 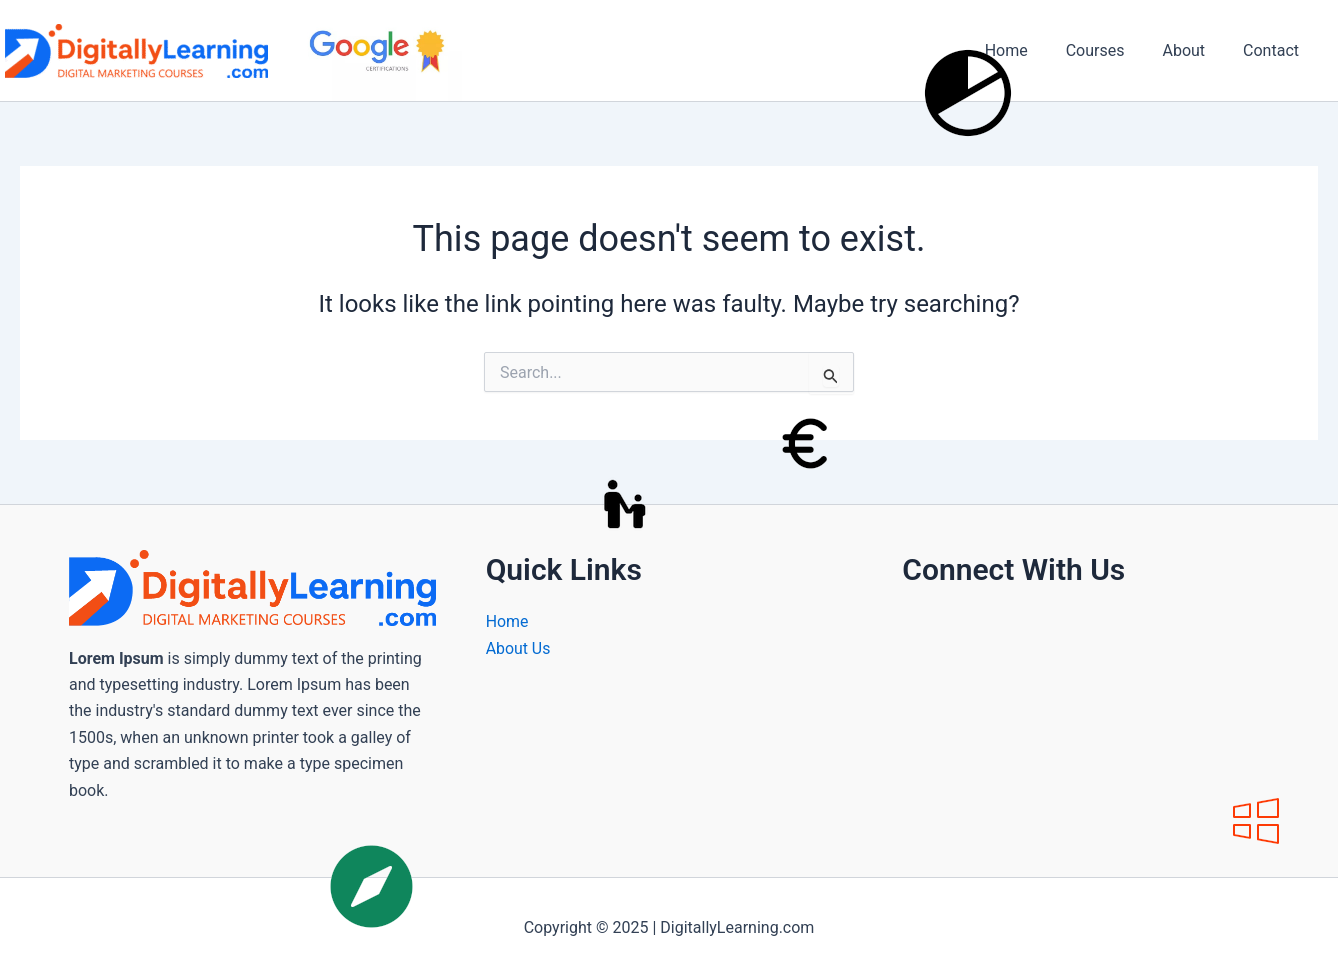 What do you see at coordinates (1258, 821) in the screenshot?
I see `open the Windows start menu` at bounding box center [1258, 821].